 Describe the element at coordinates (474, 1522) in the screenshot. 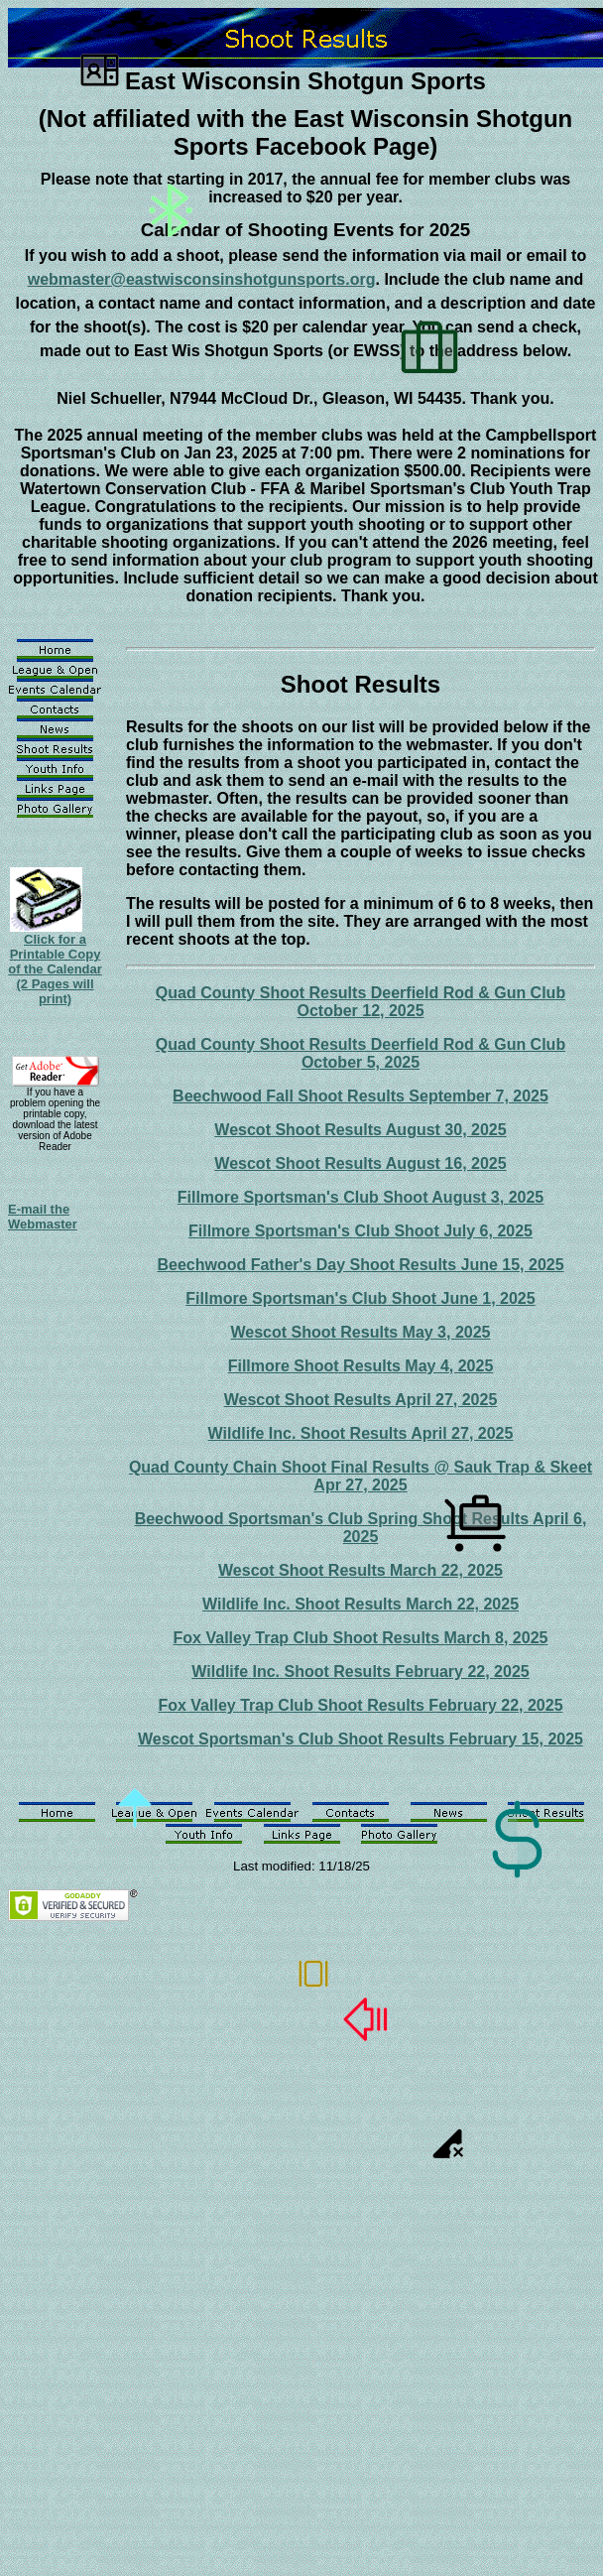

I see `view luggage or baggage information` at that location.